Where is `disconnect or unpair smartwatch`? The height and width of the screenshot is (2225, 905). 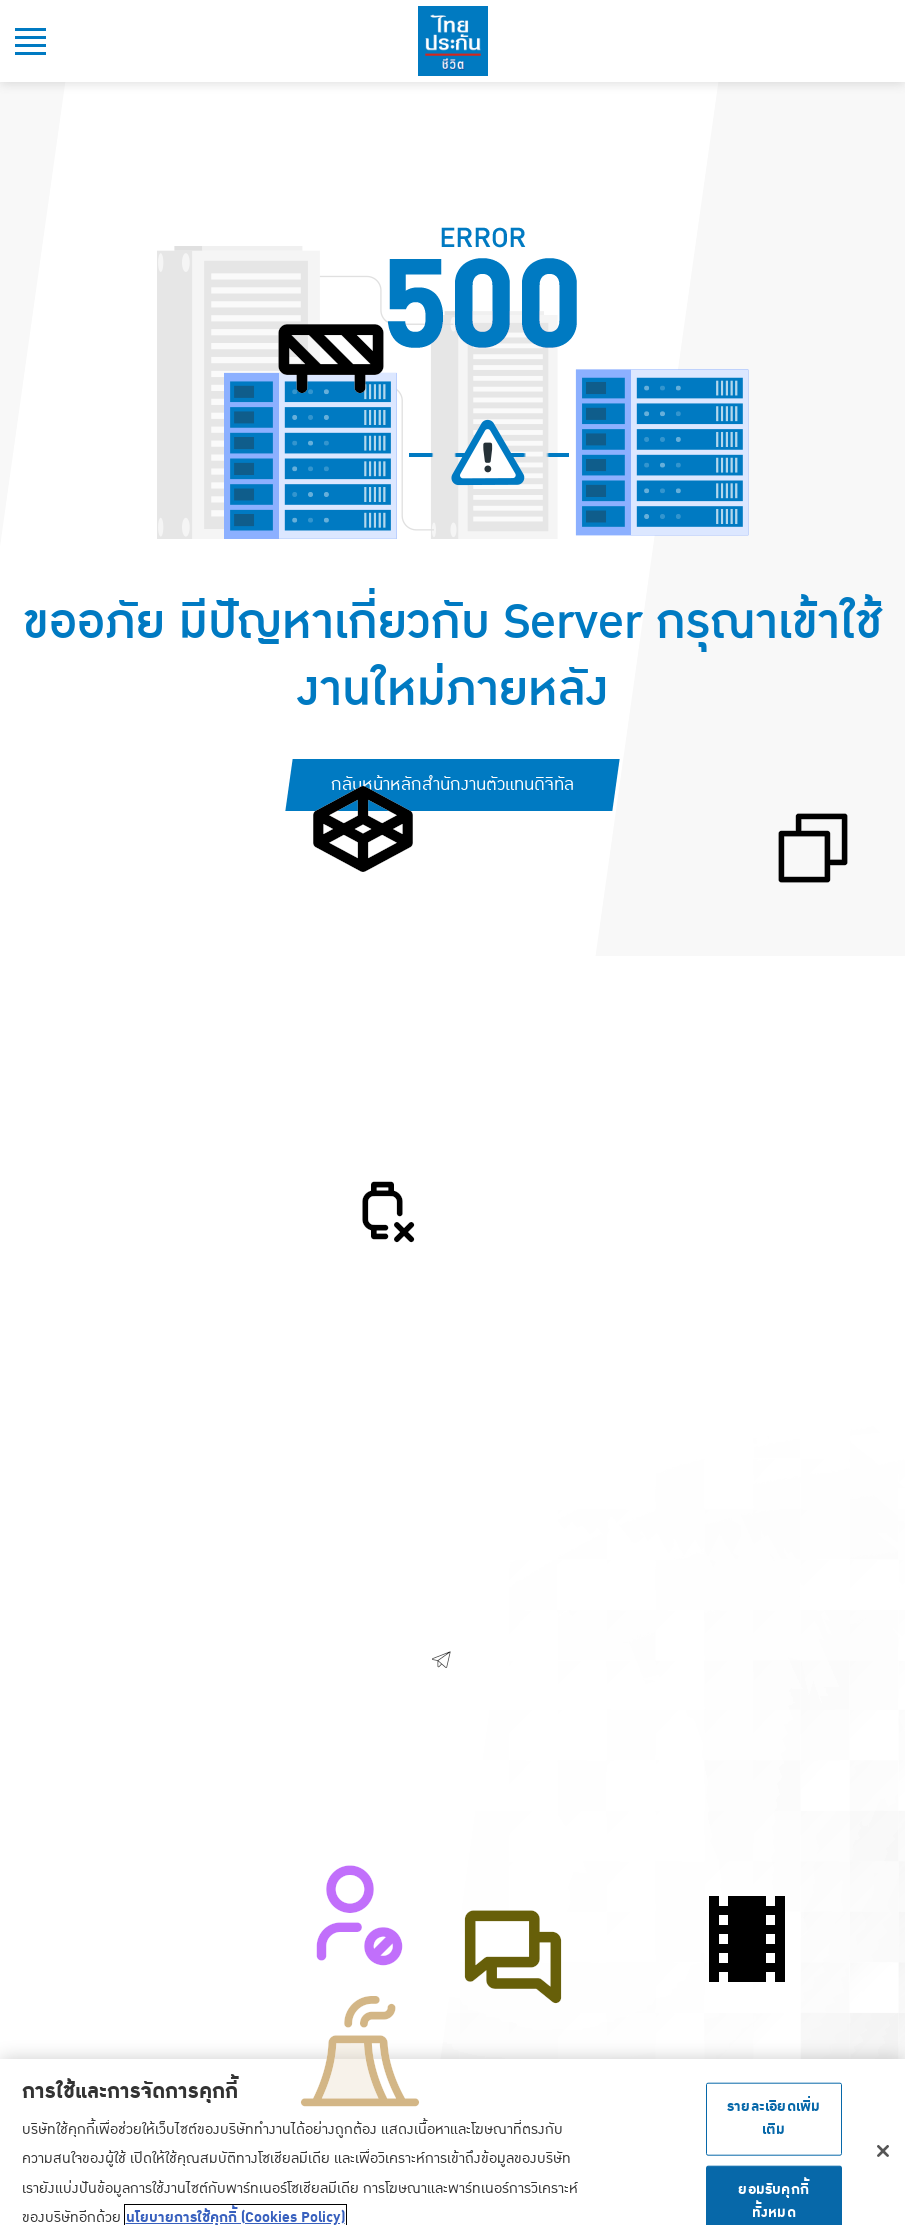 disconnect or unpair smartwatch is located at coordinates (382, 1210).